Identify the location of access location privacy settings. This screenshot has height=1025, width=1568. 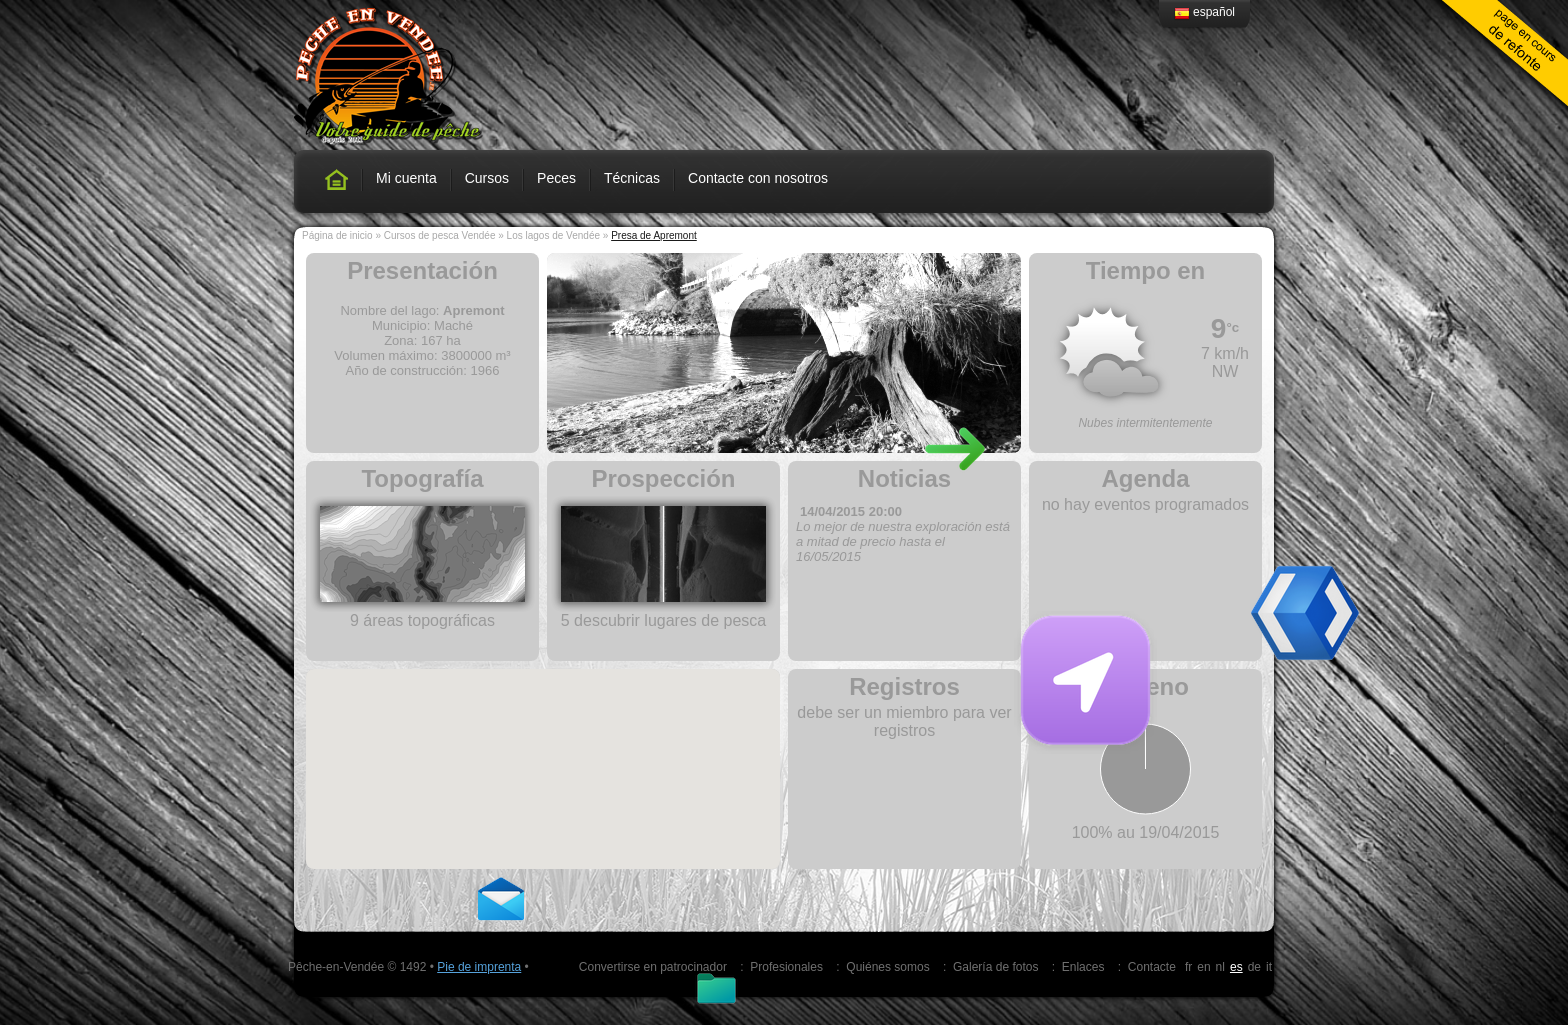
(1085, 682).